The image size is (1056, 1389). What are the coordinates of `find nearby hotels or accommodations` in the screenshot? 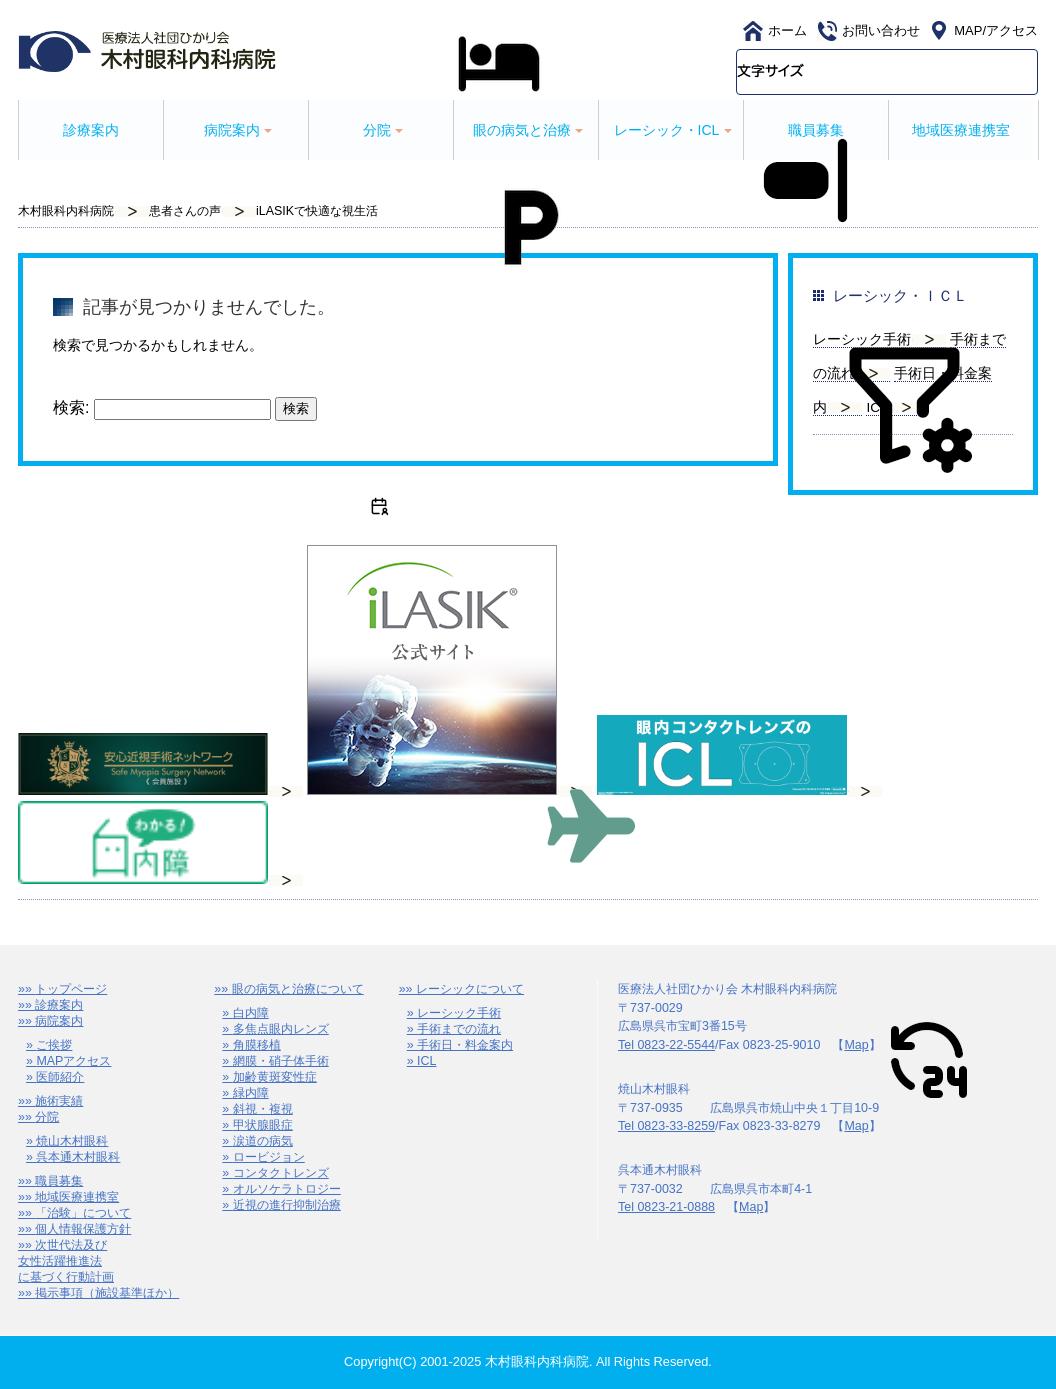 It's located at (499, 62).